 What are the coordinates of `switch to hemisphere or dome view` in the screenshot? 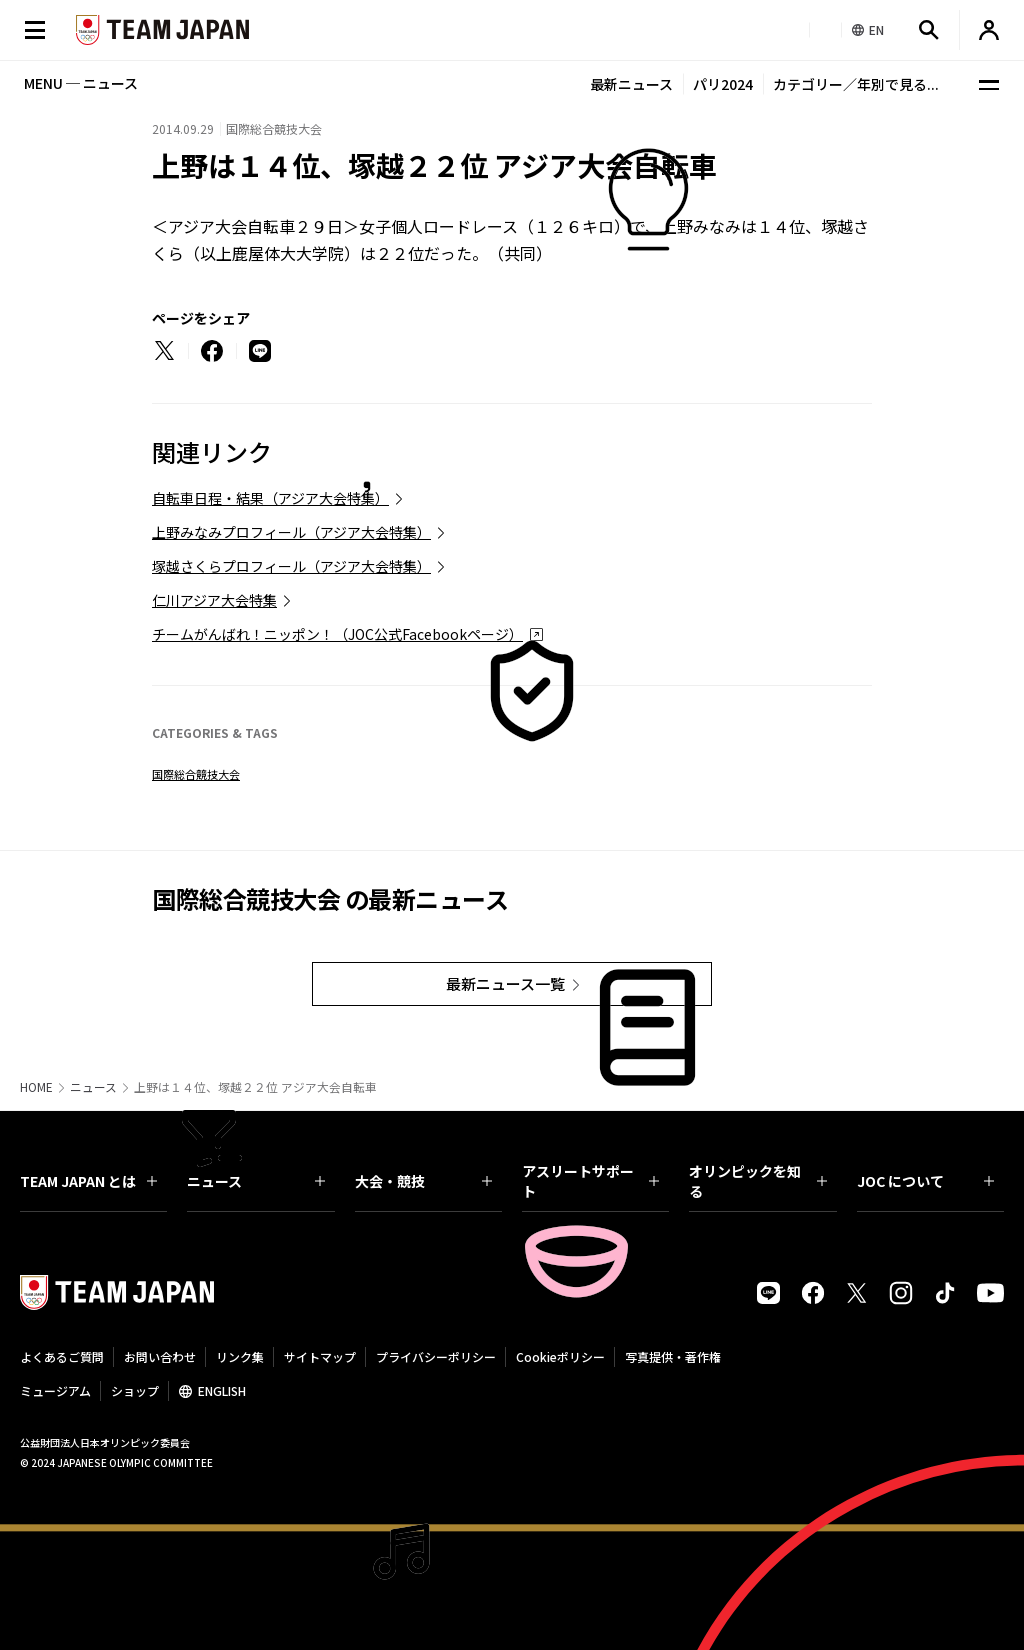 It's located at (576, 1261).